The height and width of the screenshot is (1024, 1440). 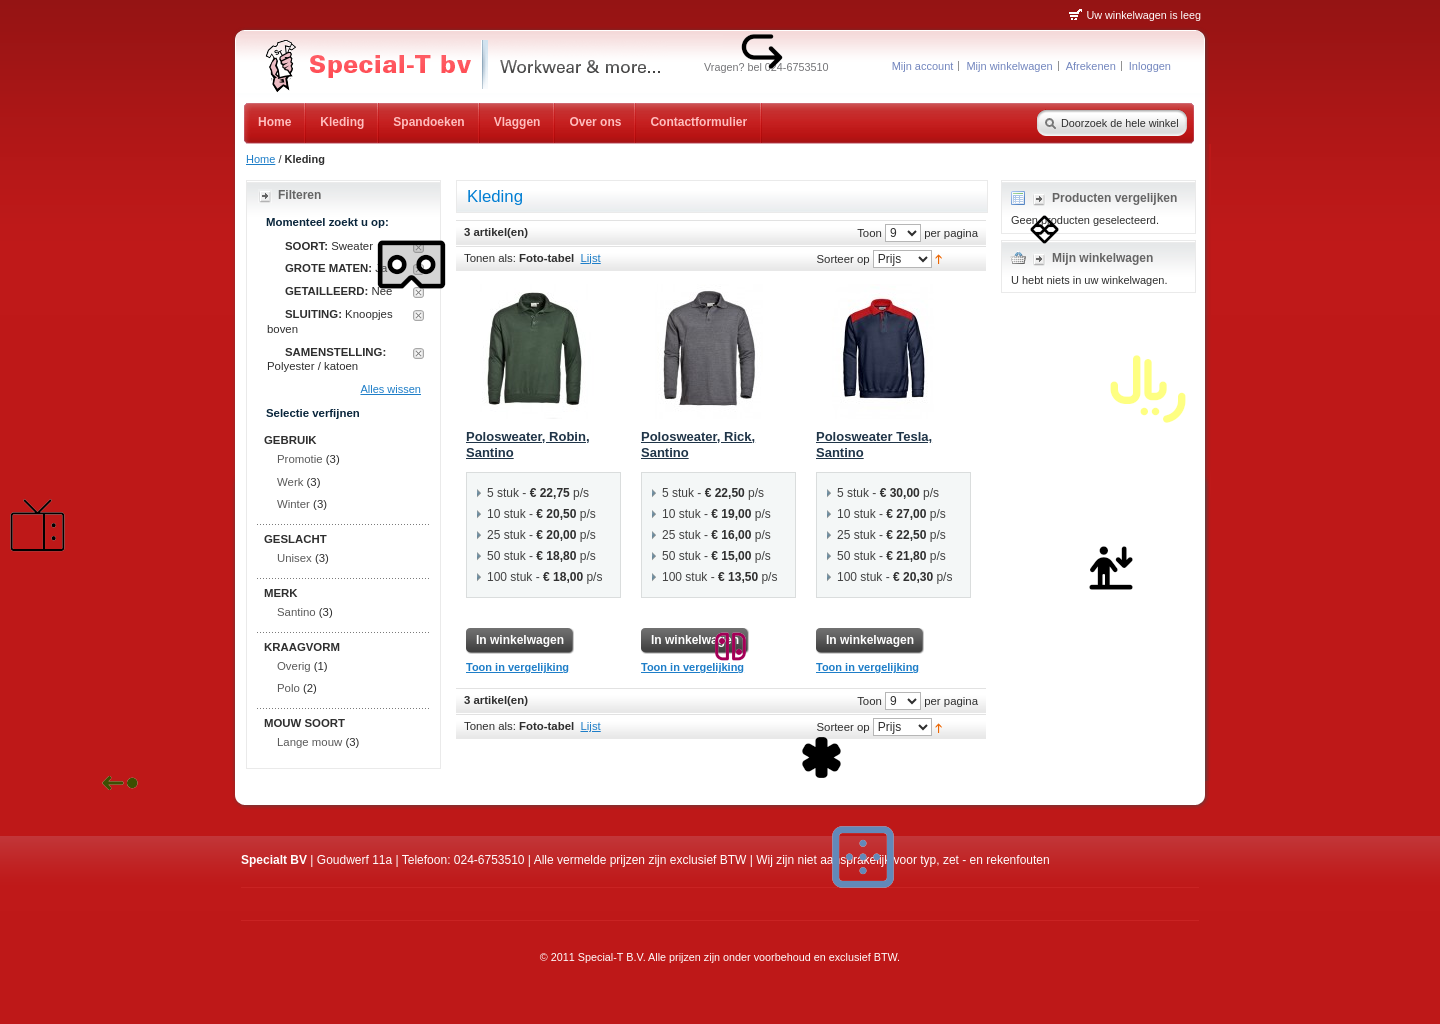 I want to click on access health or medical services, so click(x=821, y=757).